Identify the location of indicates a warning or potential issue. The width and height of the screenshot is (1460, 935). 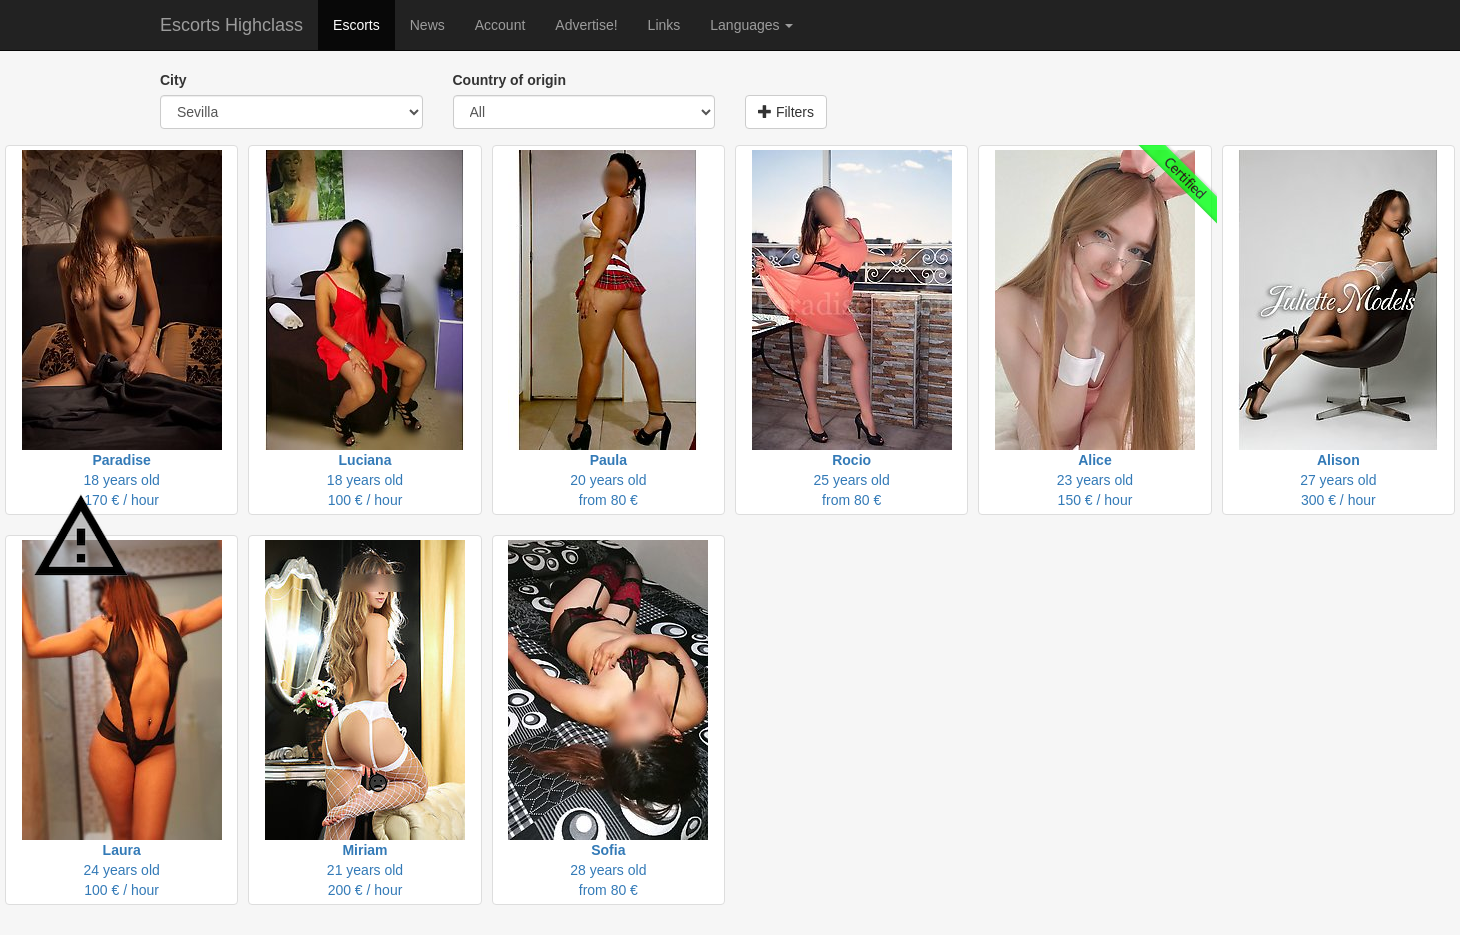
(81, 537).